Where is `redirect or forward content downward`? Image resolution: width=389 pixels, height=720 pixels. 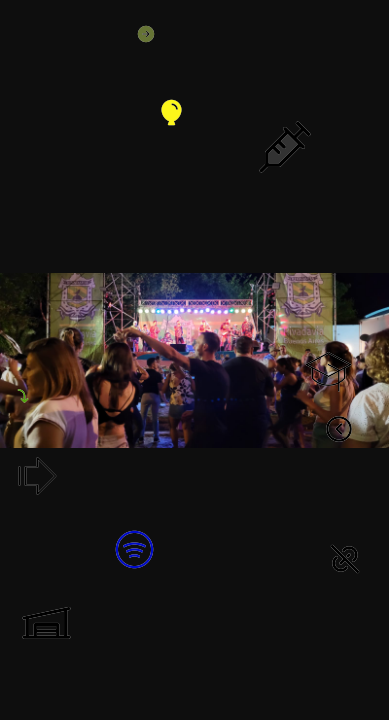 redirect or forward content downward is located at coordinates (23, 396).